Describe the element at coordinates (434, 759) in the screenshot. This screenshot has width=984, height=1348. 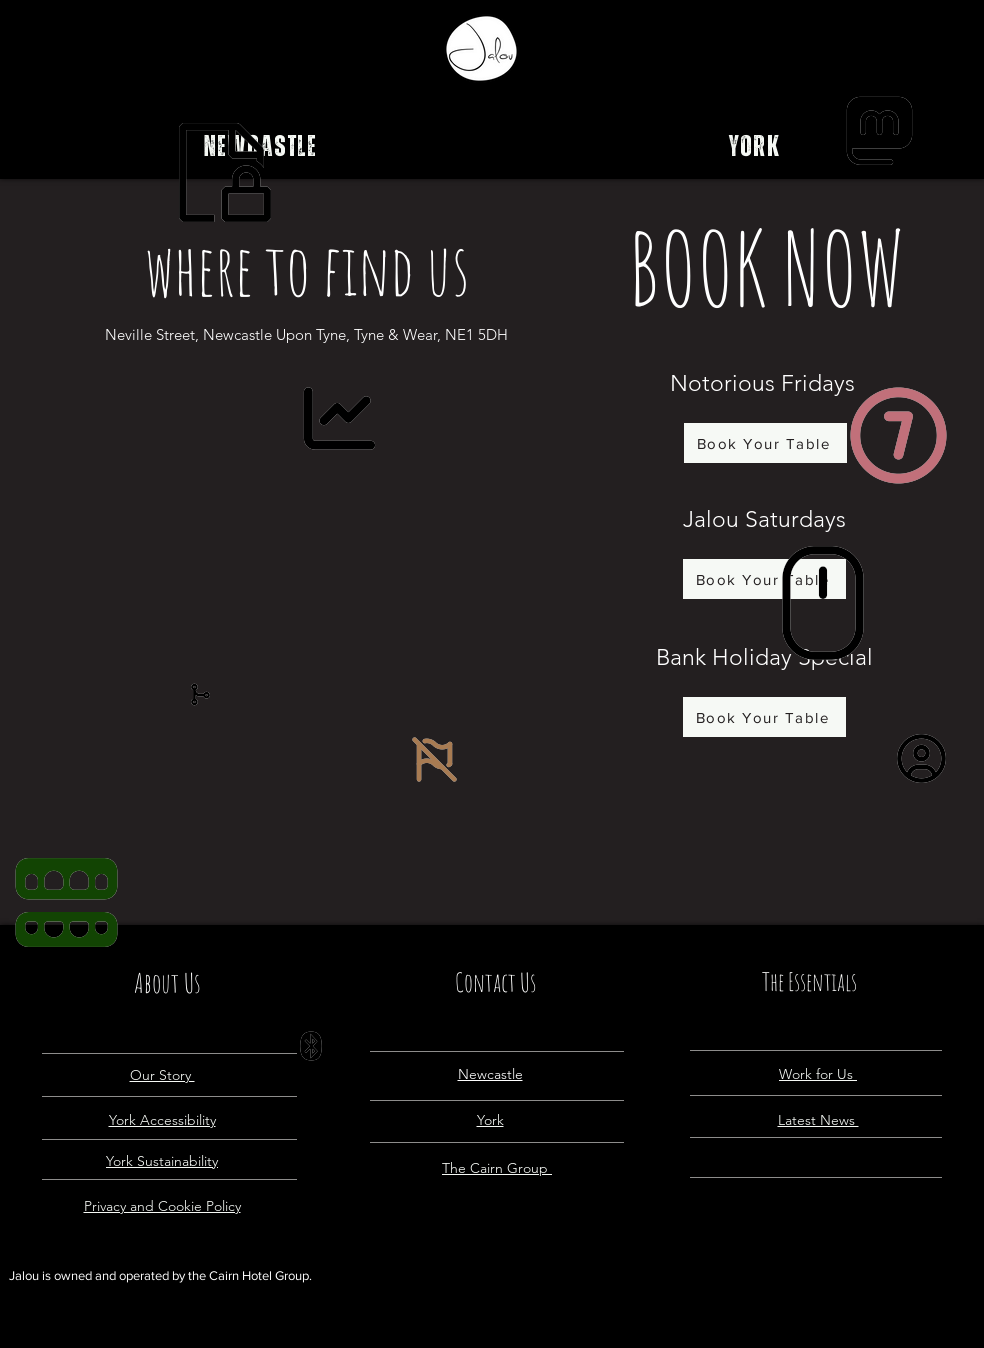
I see `disable flag or marker` at that location.